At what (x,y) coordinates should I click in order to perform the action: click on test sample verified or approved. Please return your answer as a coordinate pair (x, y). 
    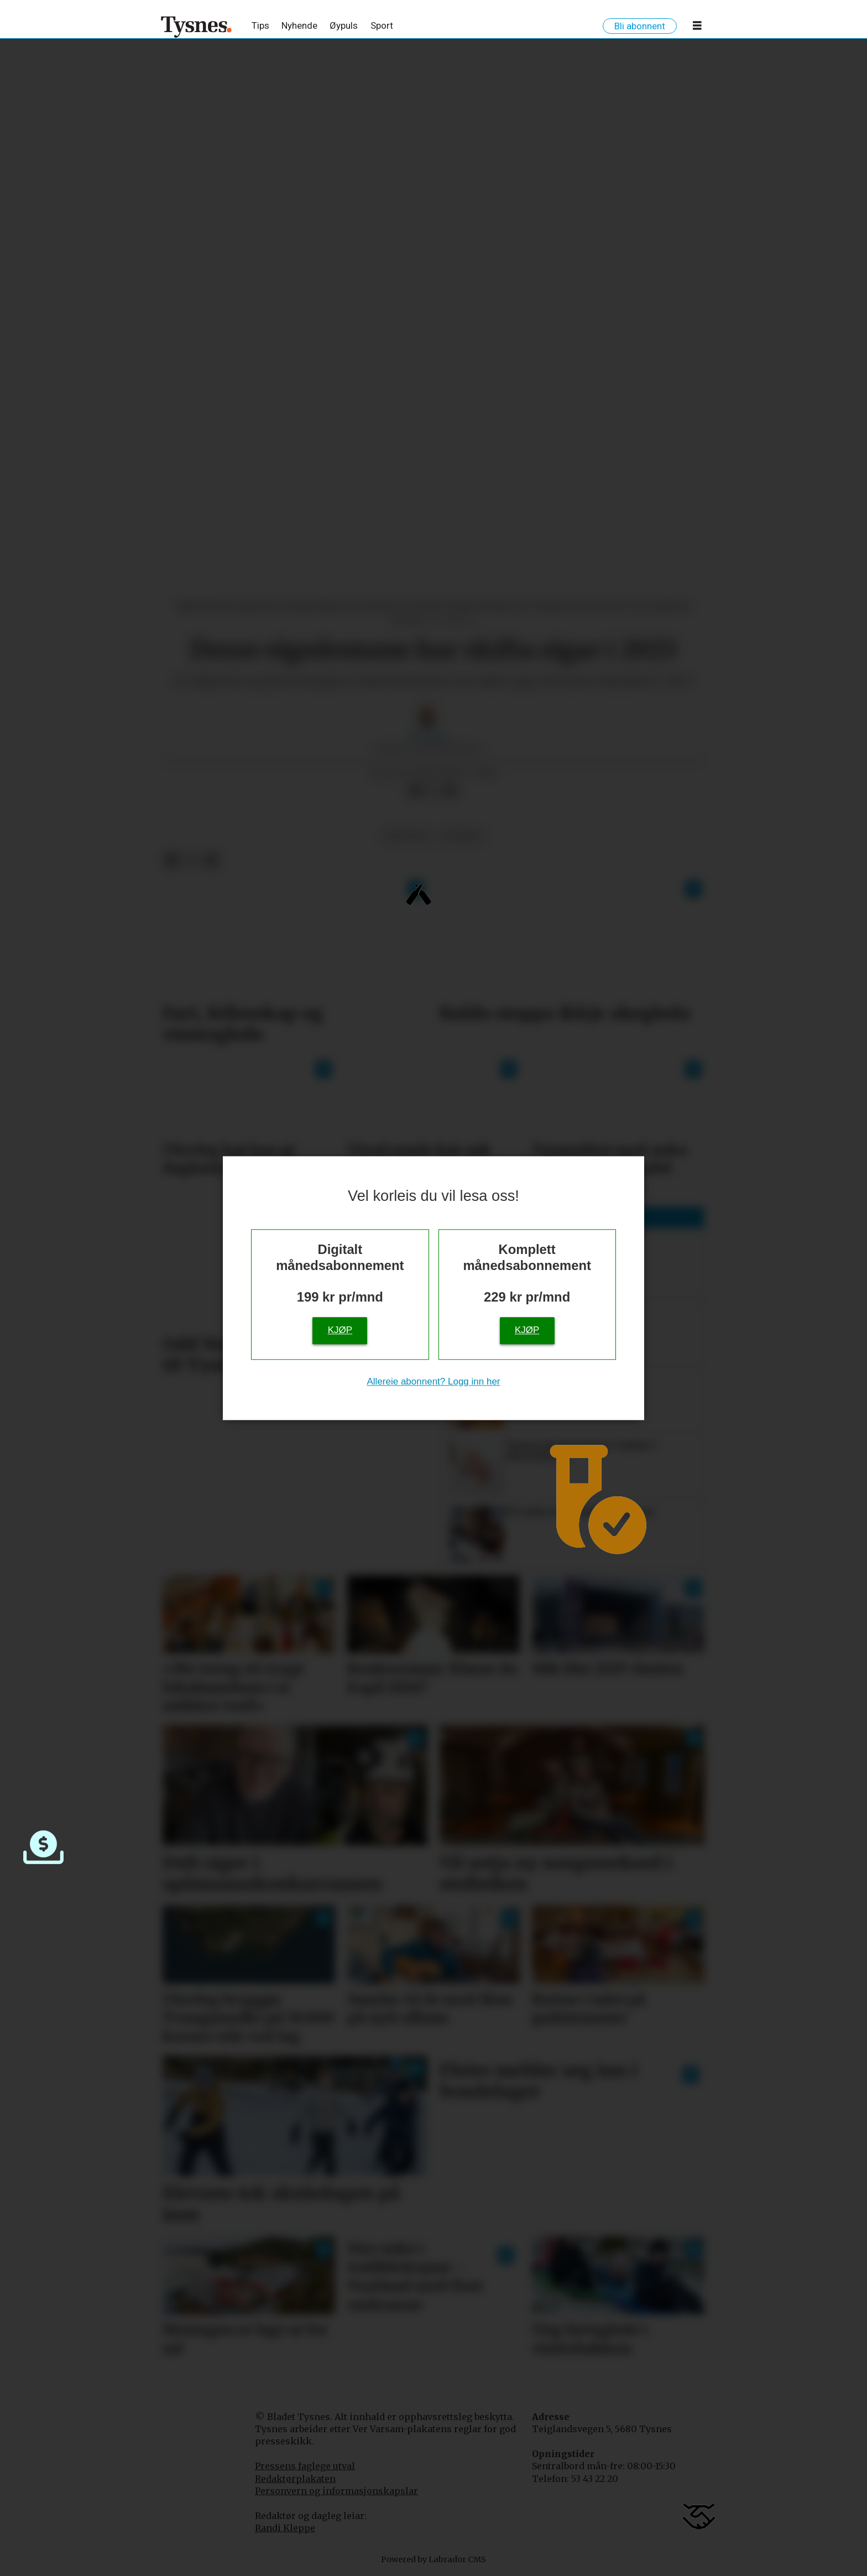
    Looking at the image, I should click on (595, 1496).